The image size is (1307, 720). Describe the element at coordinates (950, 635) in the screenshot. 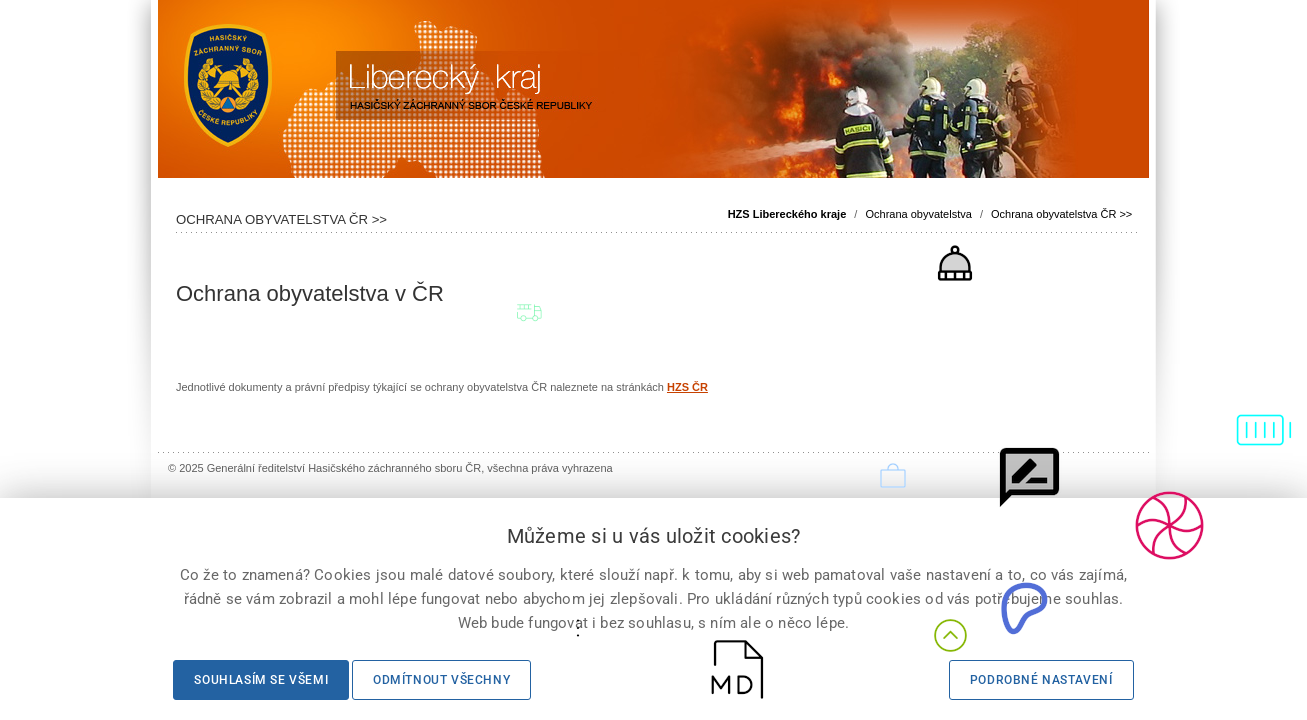

I see `scroll to top of page` at that location.